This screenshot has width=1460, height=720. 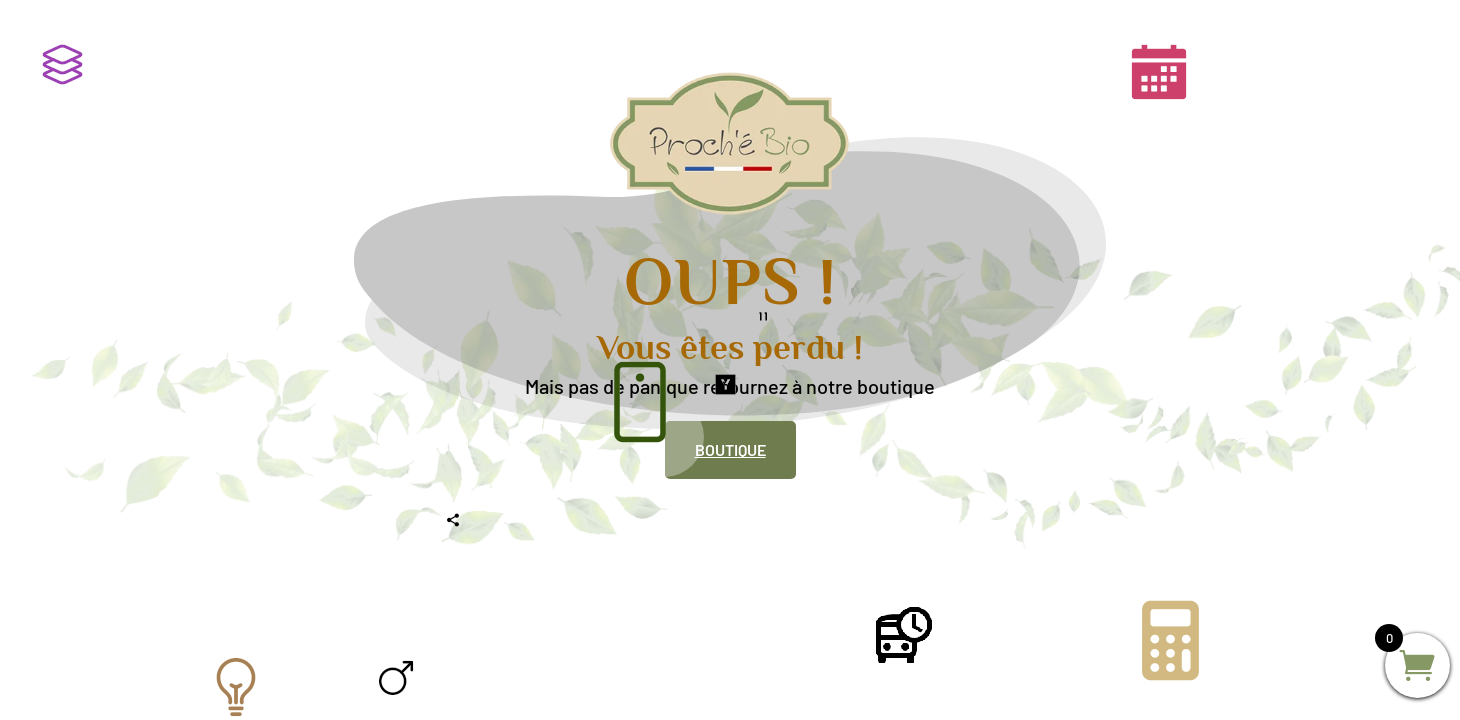 I want to click on toggle layer visibility in an editor, so click(x=62, y=64).